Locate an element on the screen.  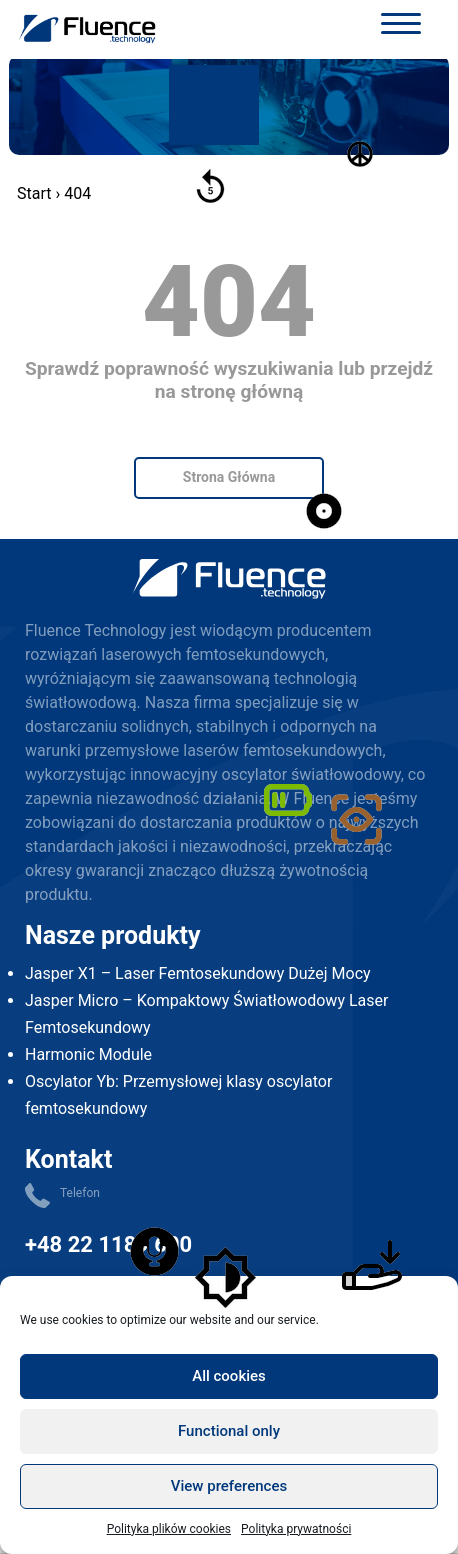
scan with eye recognition is located at coordinates (356, 819).